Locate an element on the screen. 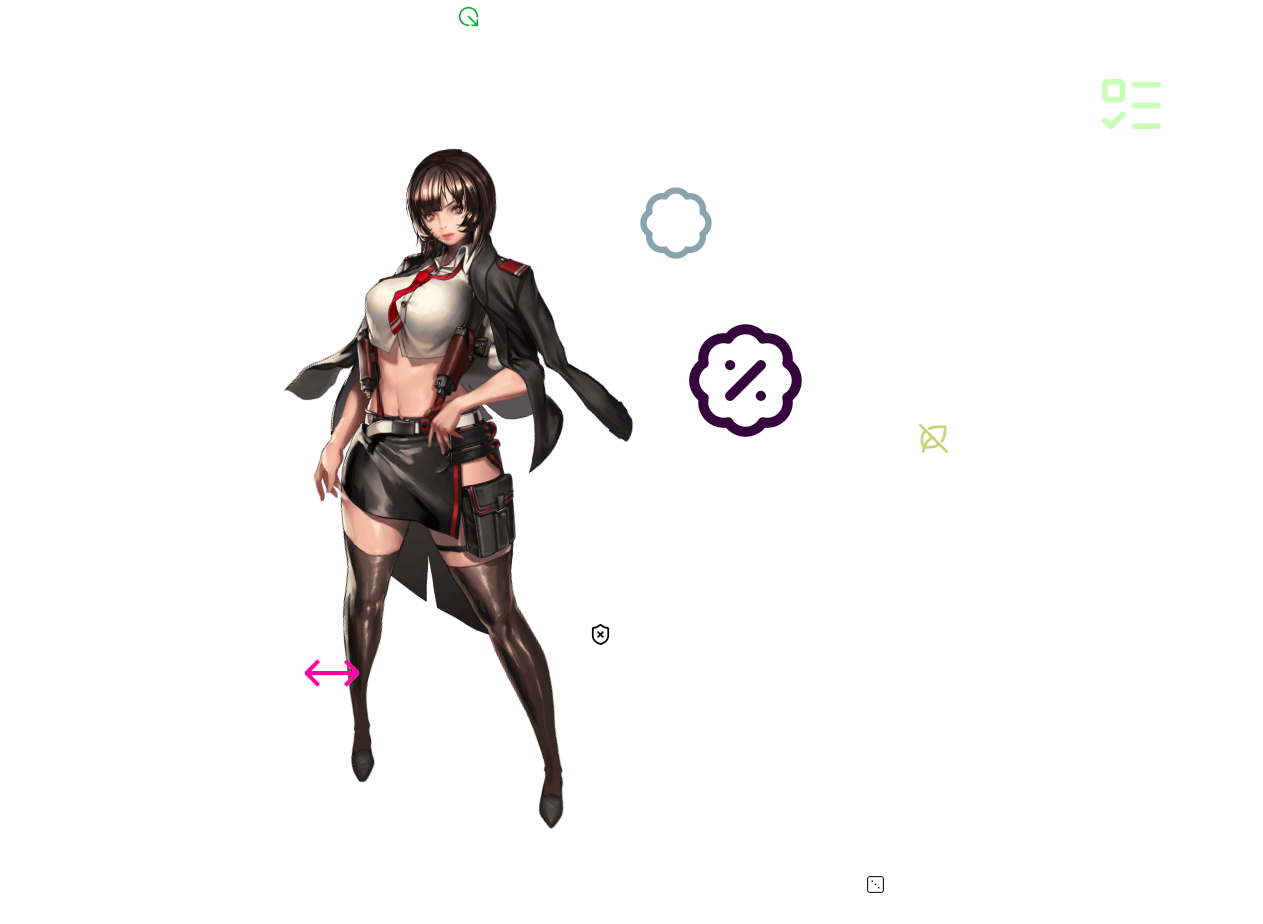 Image resolution: width=1263 pixels, height=924 pixels. view available discounts or promotions is located at coordinates (745, 380).